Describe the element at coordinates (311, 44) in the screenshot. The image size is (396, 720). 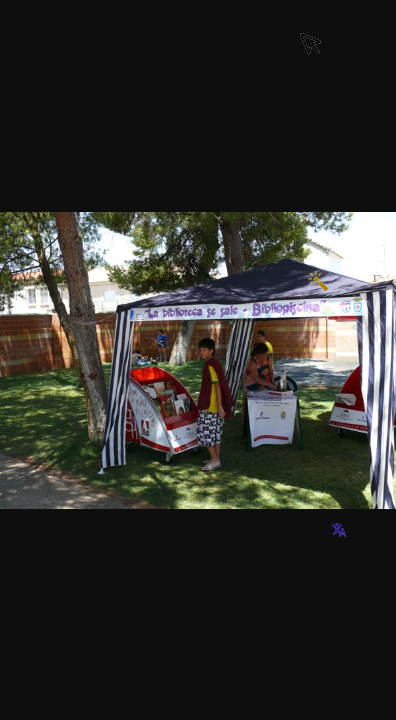
I see `cursor or pointer indicator` at that location.